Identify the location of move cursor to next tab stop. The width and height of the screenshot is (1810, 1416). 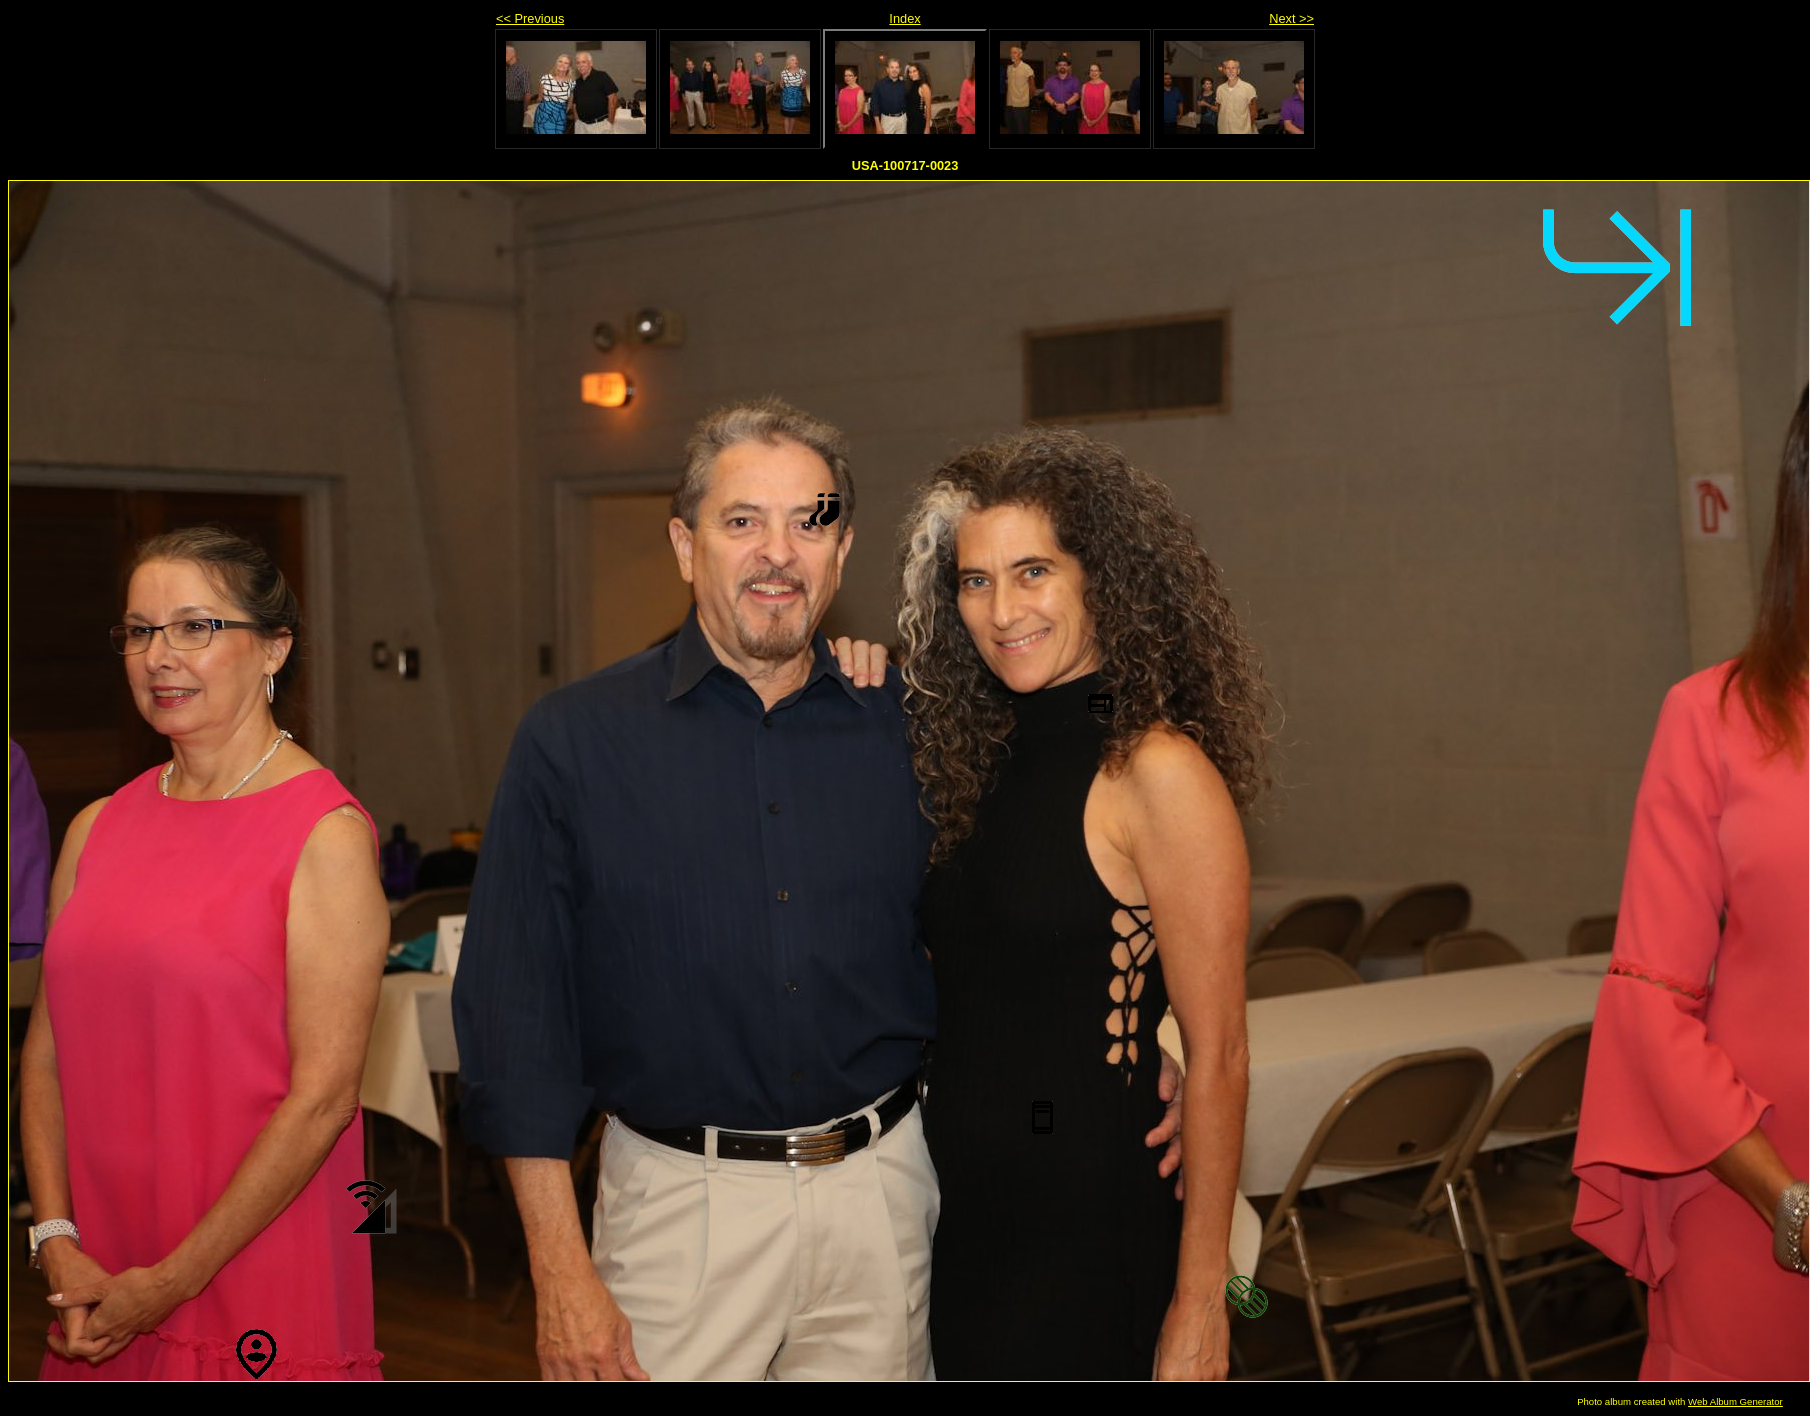
(1606, 262).